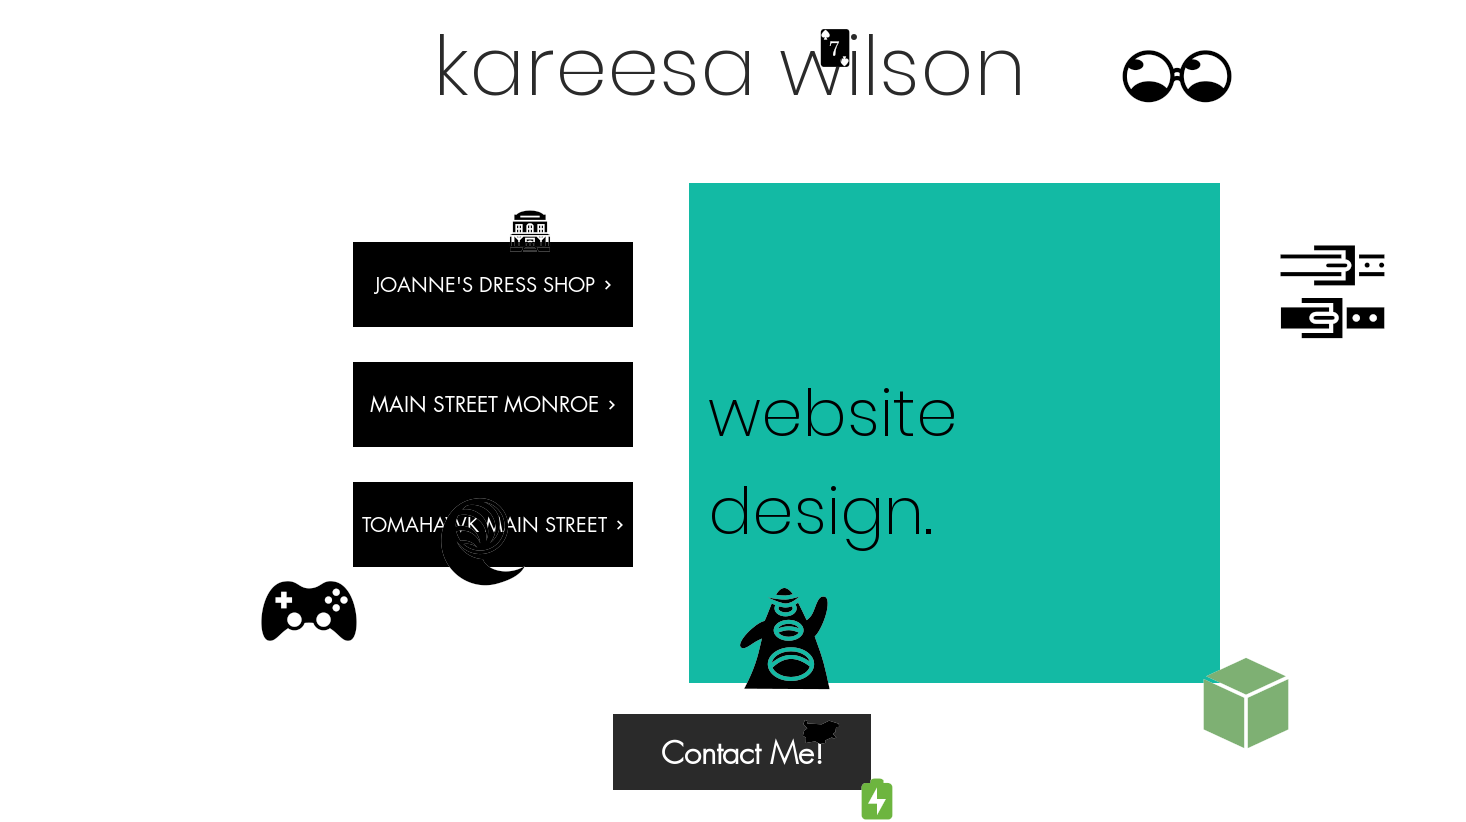  I want to click on view belt or accessory options, so click(1332, 292).